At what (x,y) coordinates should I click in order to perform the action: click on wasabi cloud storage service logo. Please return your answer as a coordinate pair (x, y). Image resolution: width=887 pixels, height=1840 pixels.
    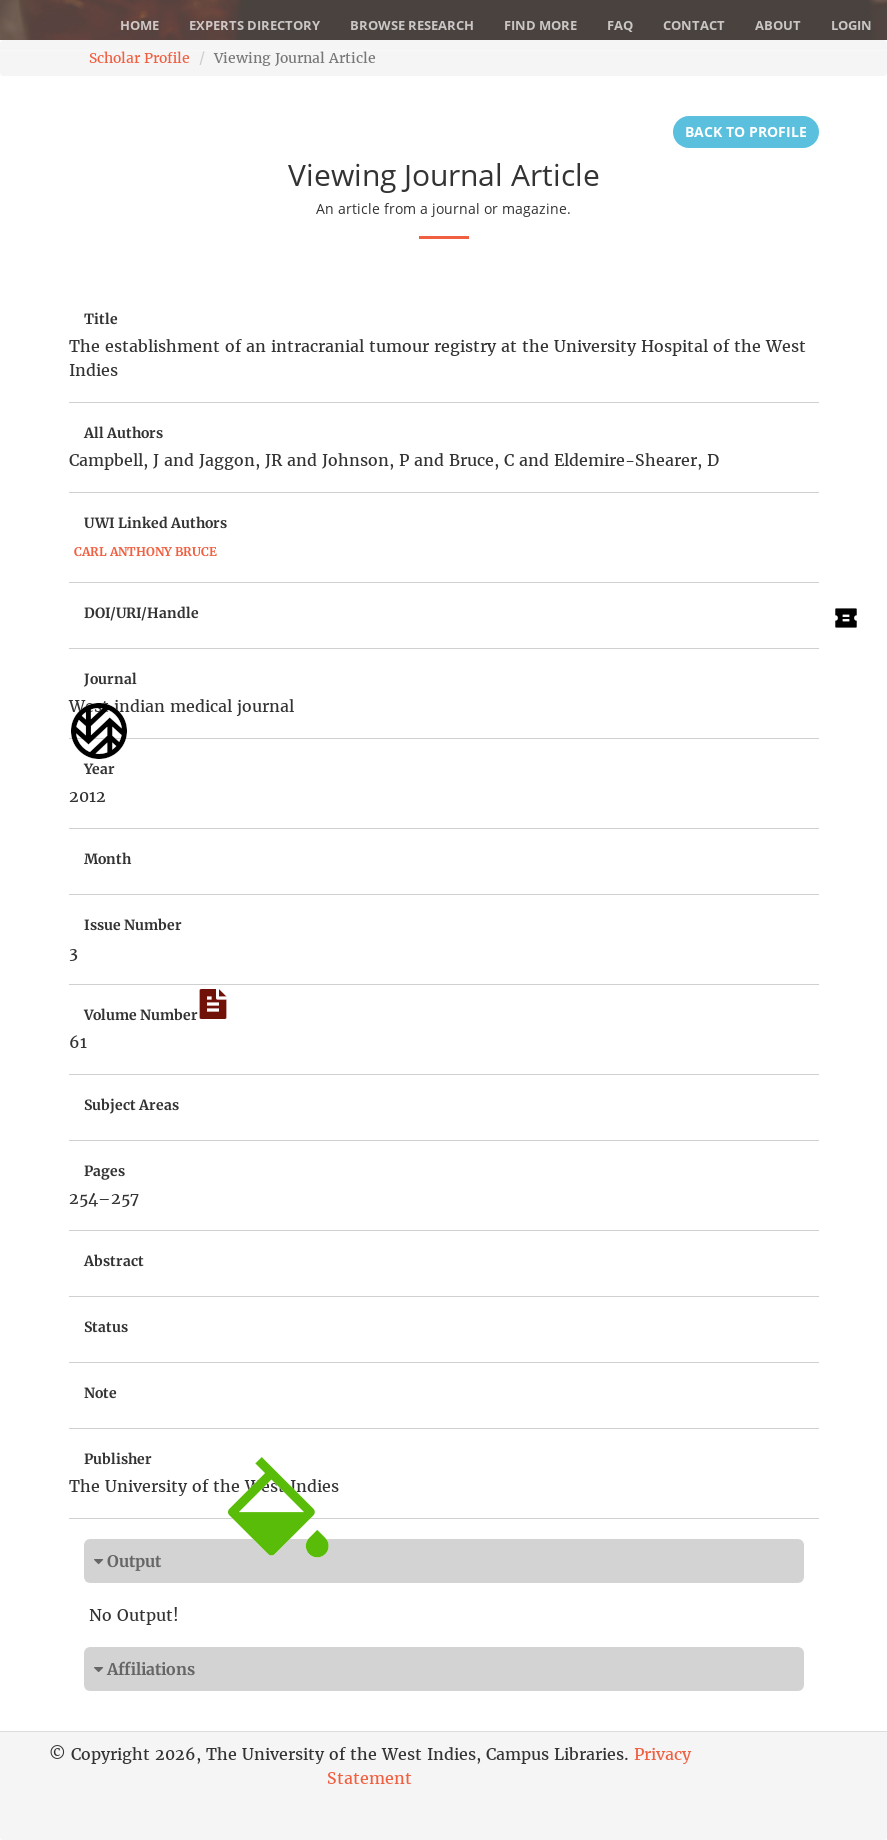
    Looking at the image, I should click on (99, 731).